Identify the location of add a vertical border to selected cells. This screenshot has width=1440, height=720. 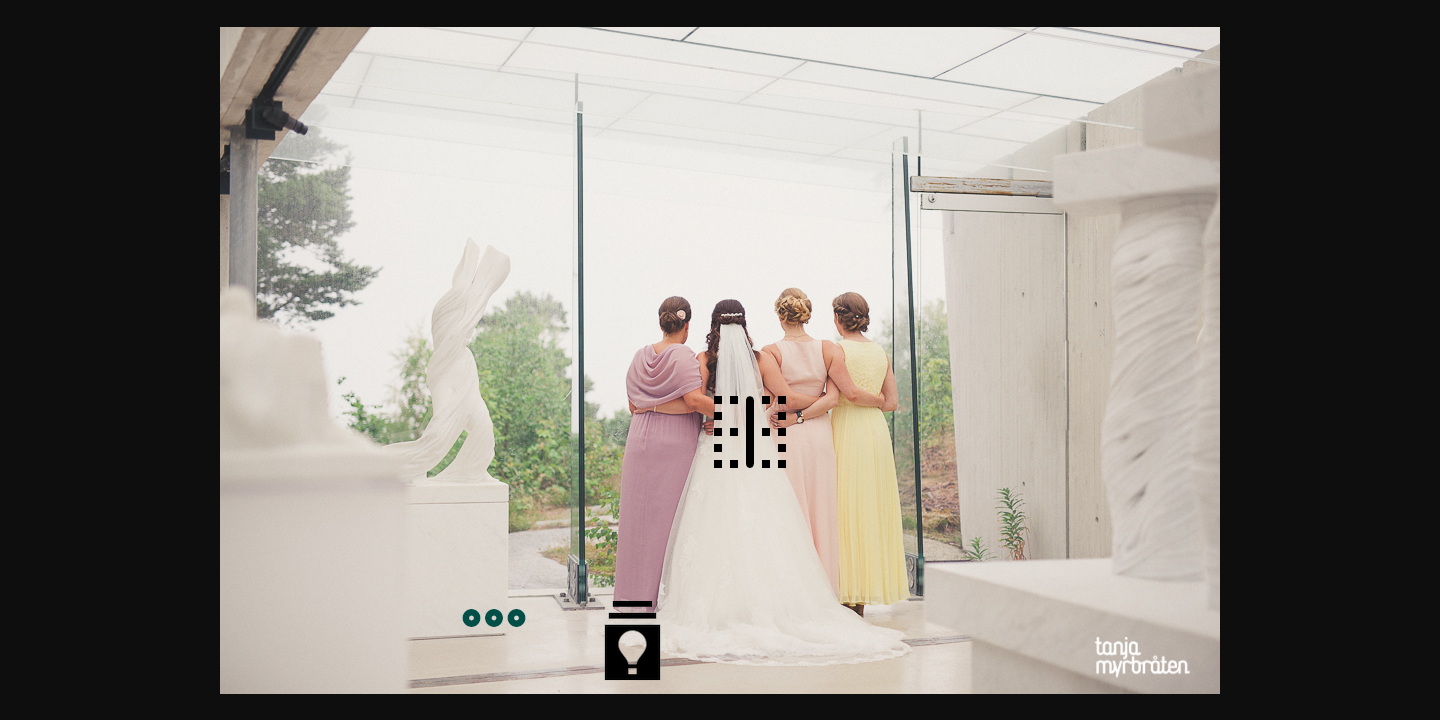
(750, 432).